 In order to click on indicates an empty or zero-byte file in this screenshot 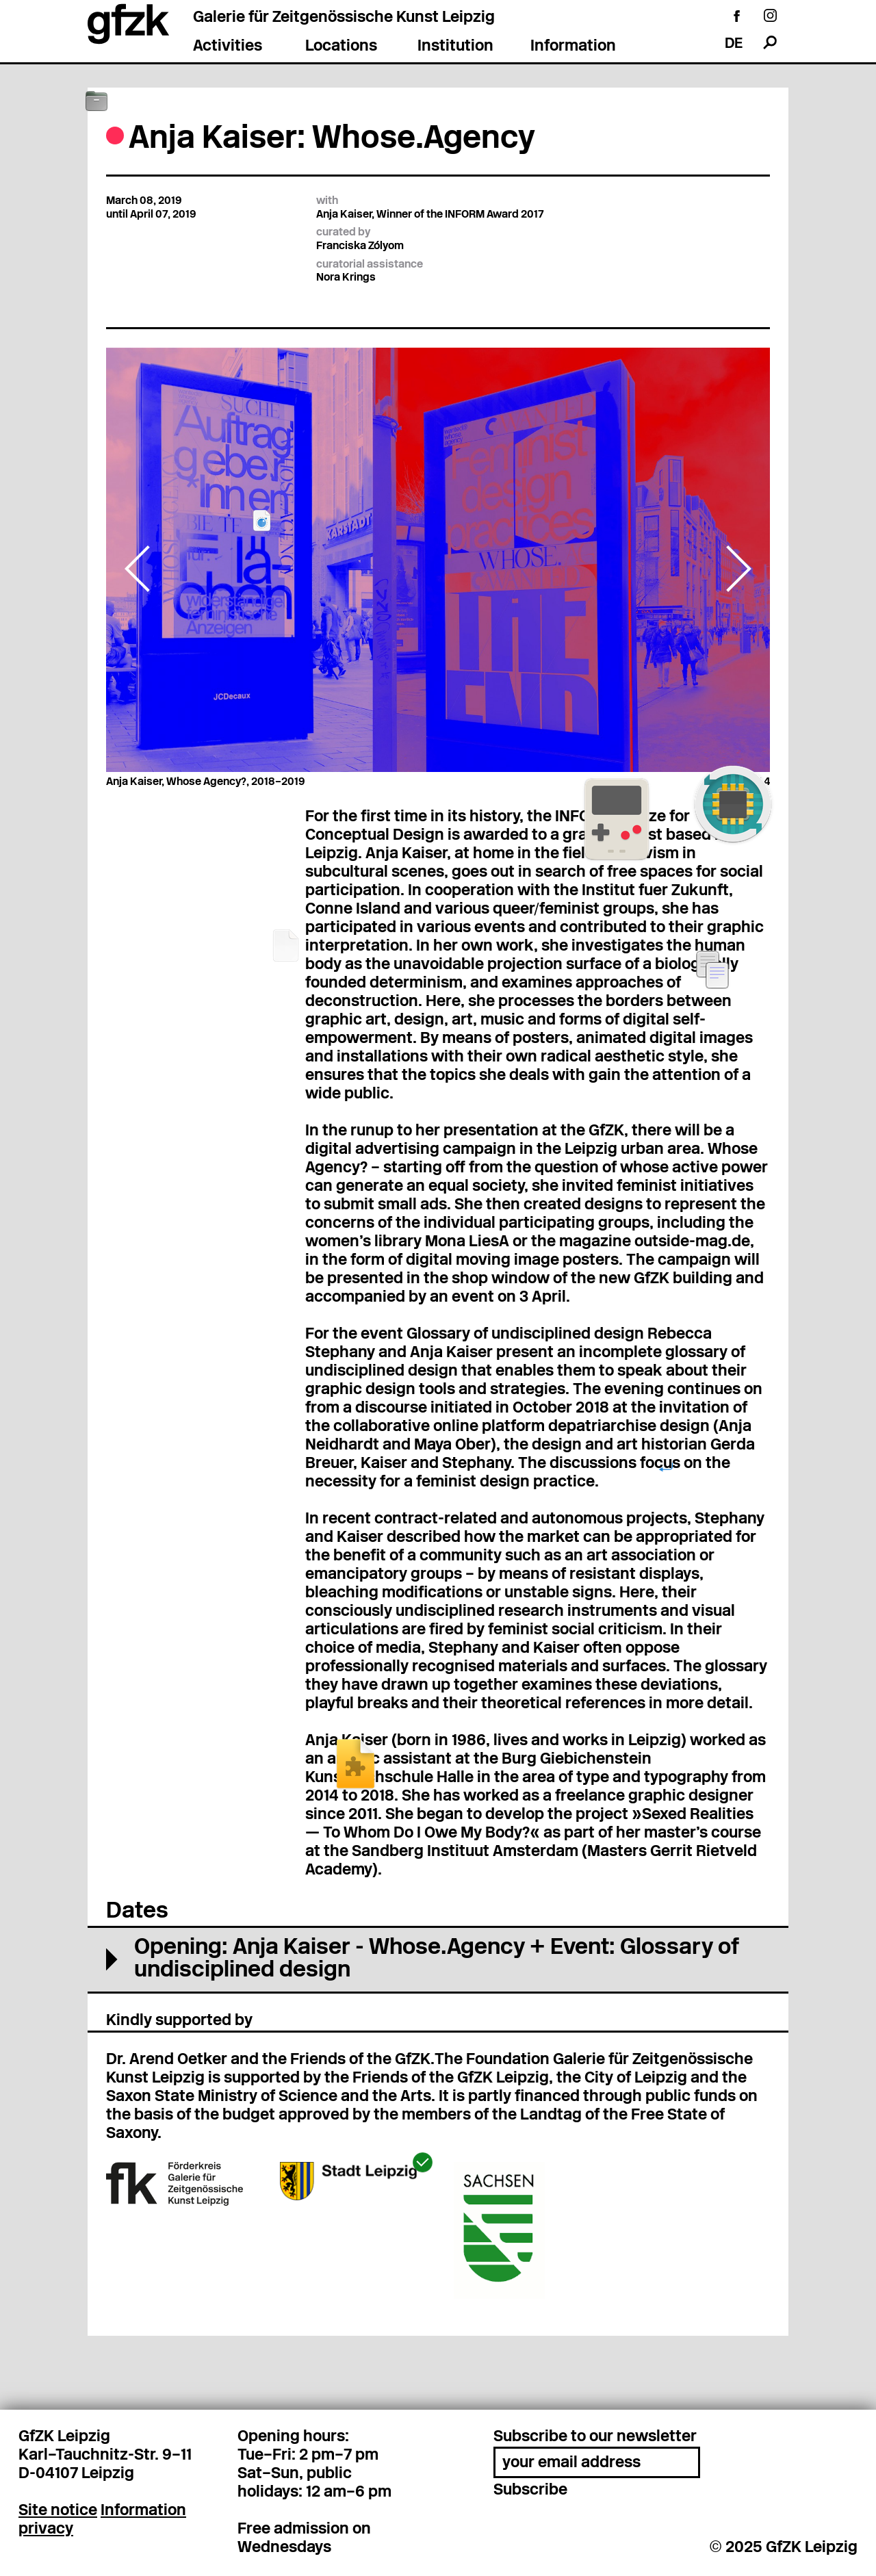, I will do `click(285, 945)`.